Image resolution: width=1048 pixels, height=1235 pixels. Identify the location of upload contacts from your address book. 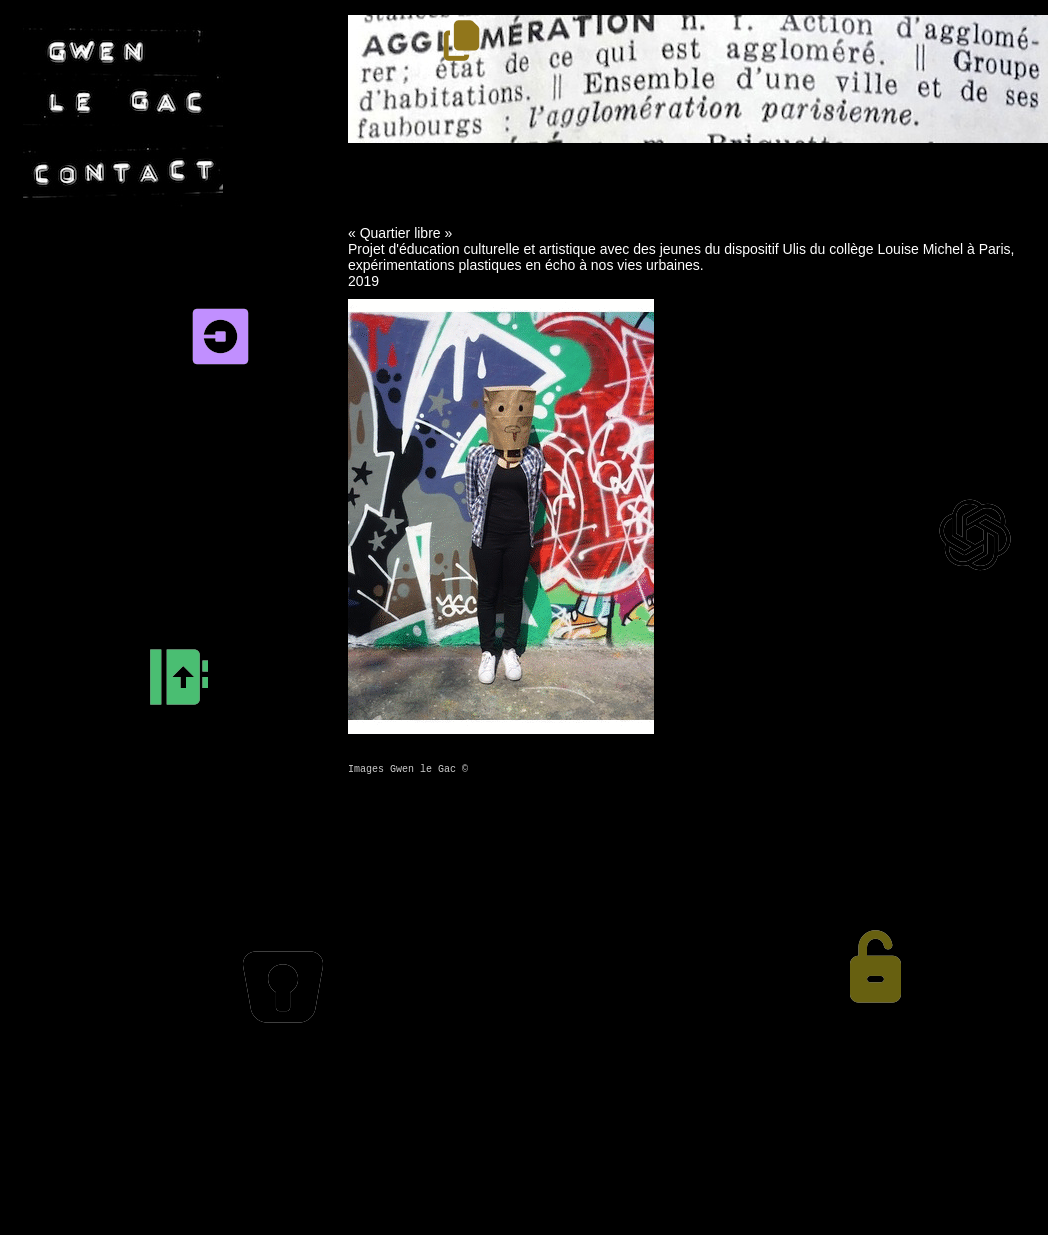
(175, 677).